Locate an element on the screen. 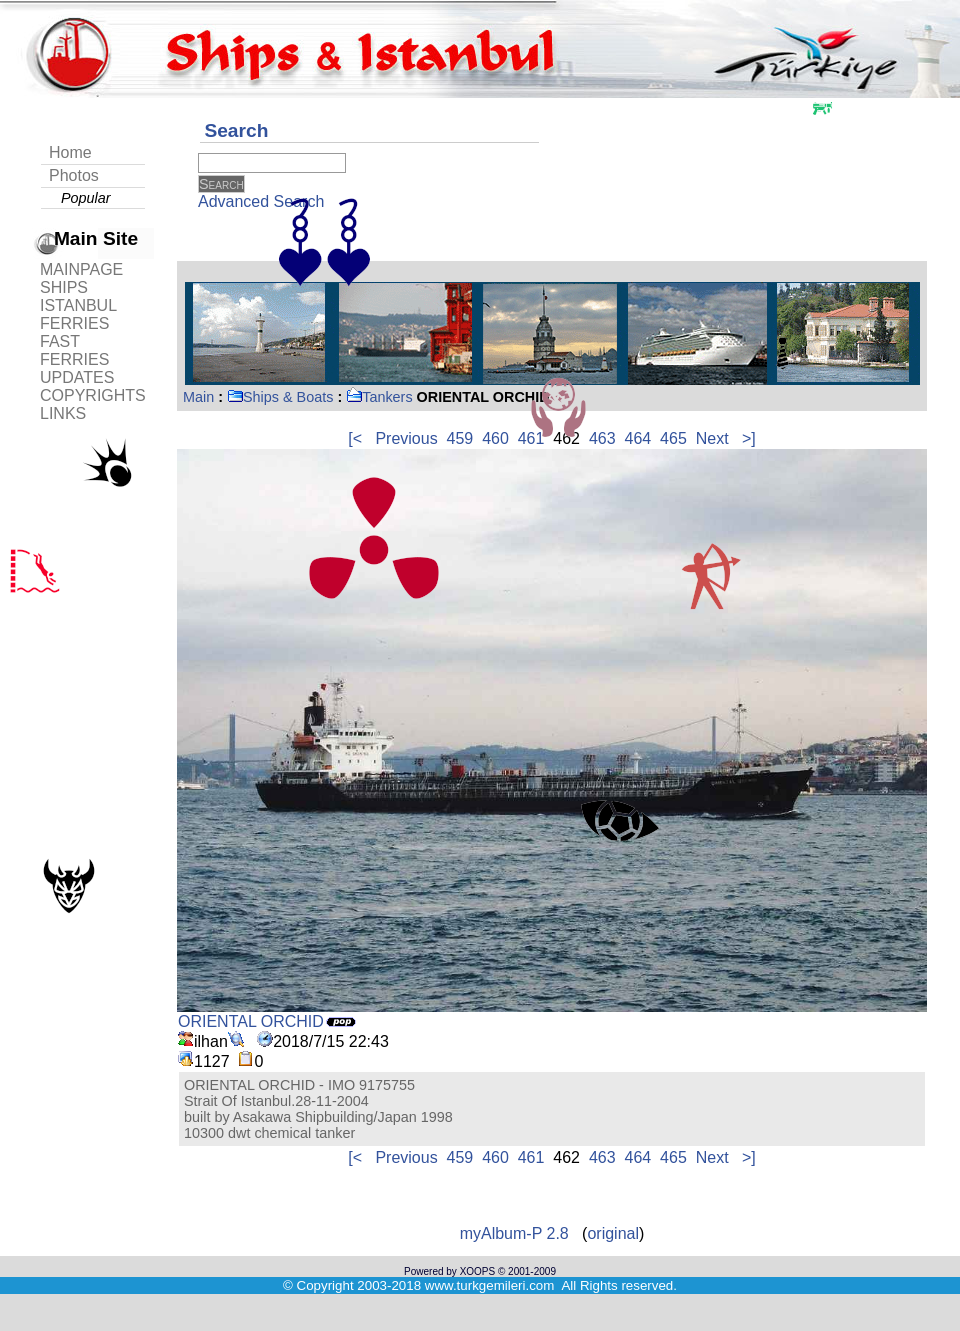  select archer class or character is located at coordinates (708, 576).